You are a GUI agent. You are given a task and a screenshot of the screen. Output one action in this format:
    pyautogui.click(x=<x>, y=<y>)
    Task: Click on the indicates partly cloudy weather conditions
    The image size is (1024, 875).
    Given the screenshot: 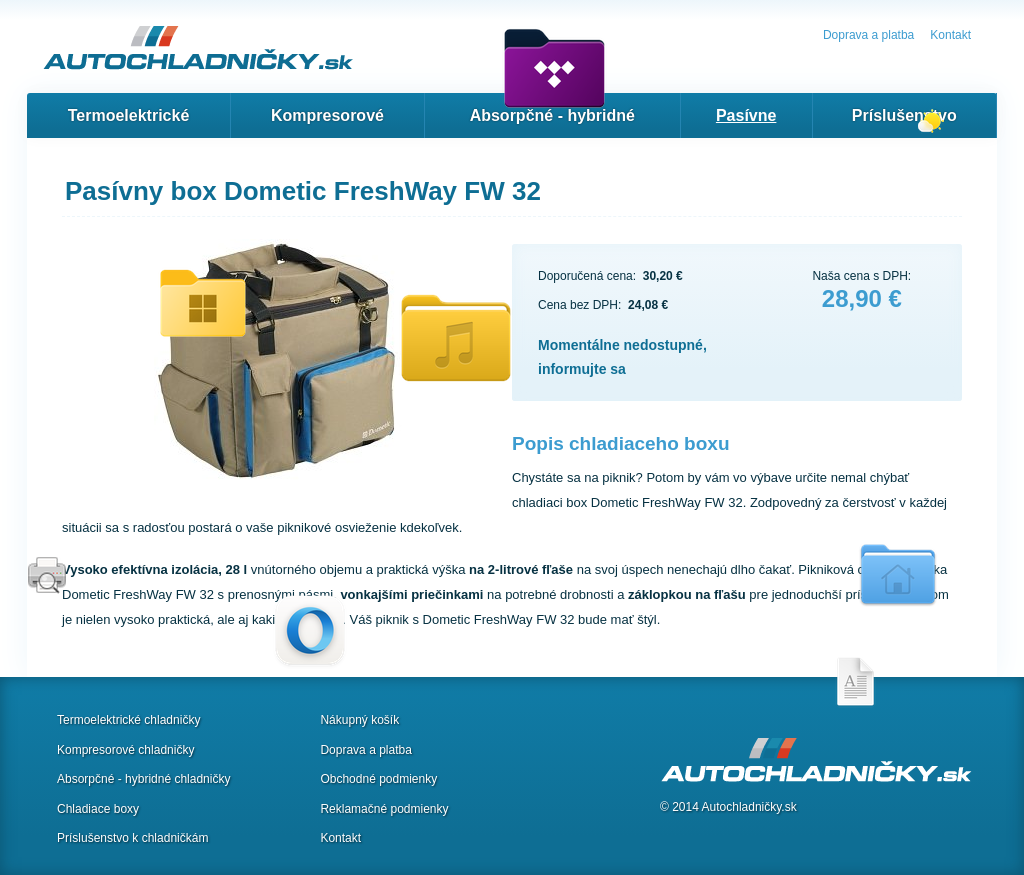 What is the action you would take?
    pyautogui.click(x=931, y=121)
    